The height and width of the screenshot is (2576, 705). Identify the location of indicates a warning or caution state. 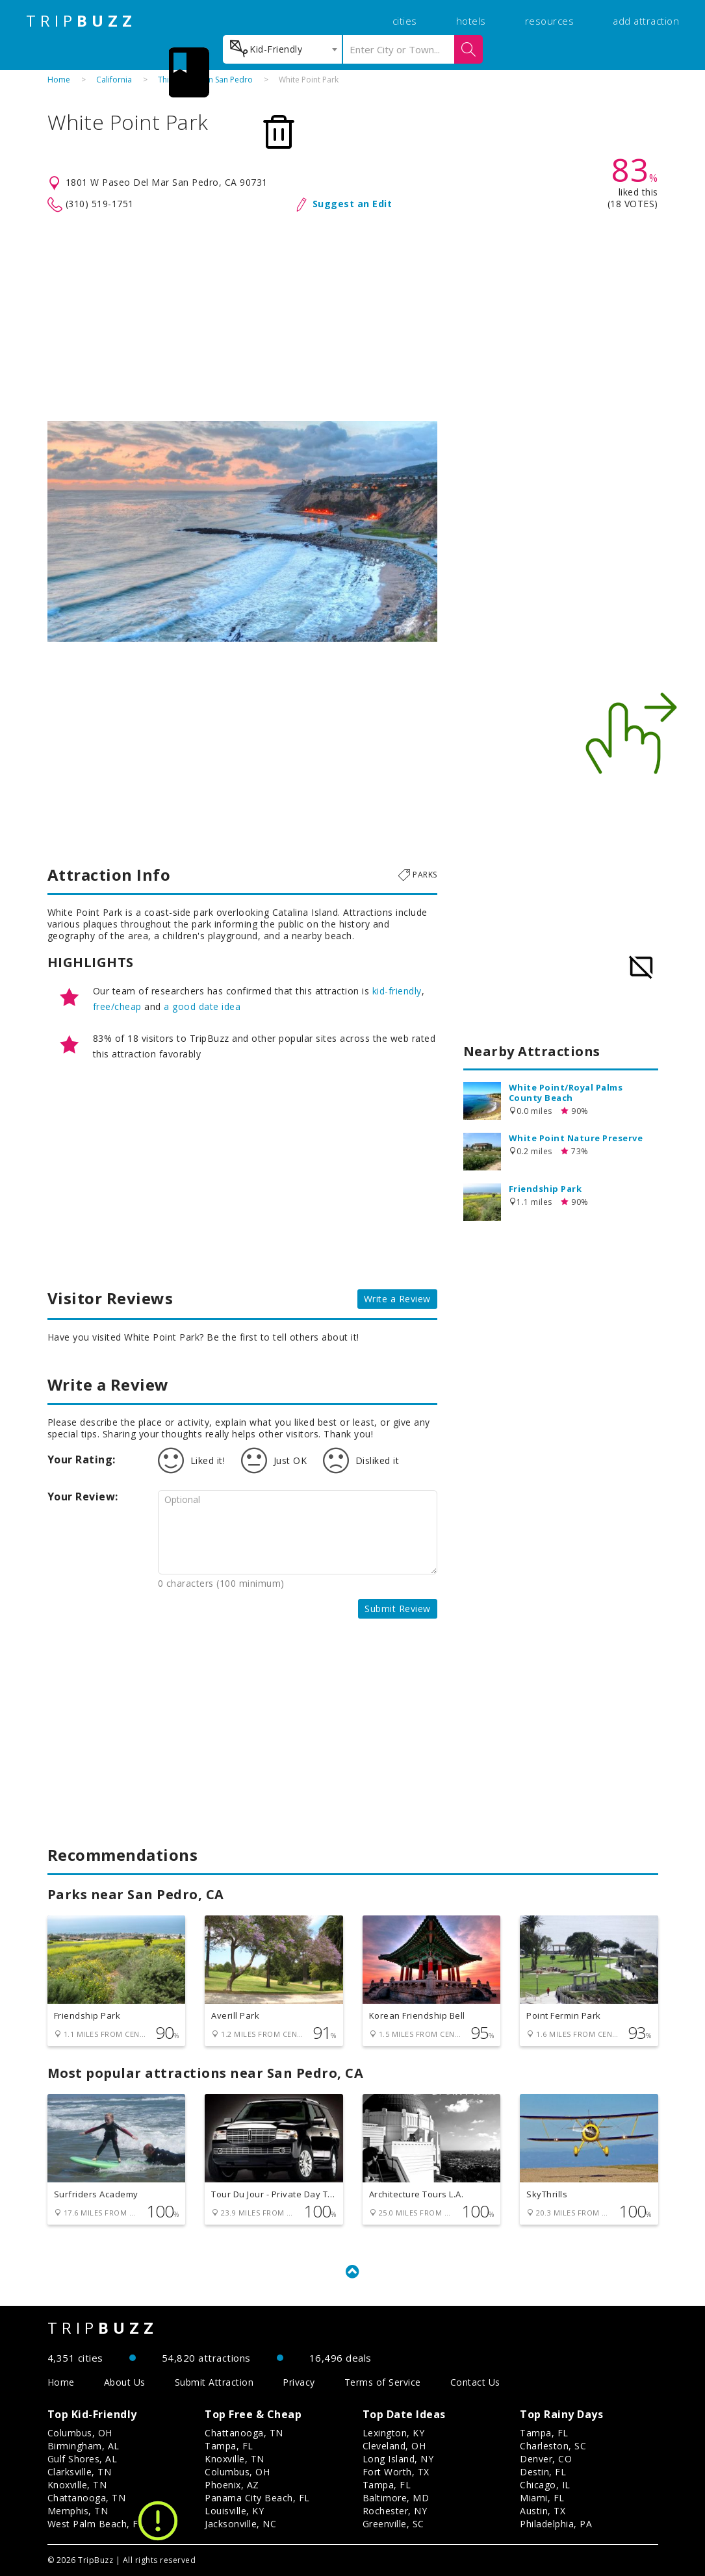
(158, 2521).